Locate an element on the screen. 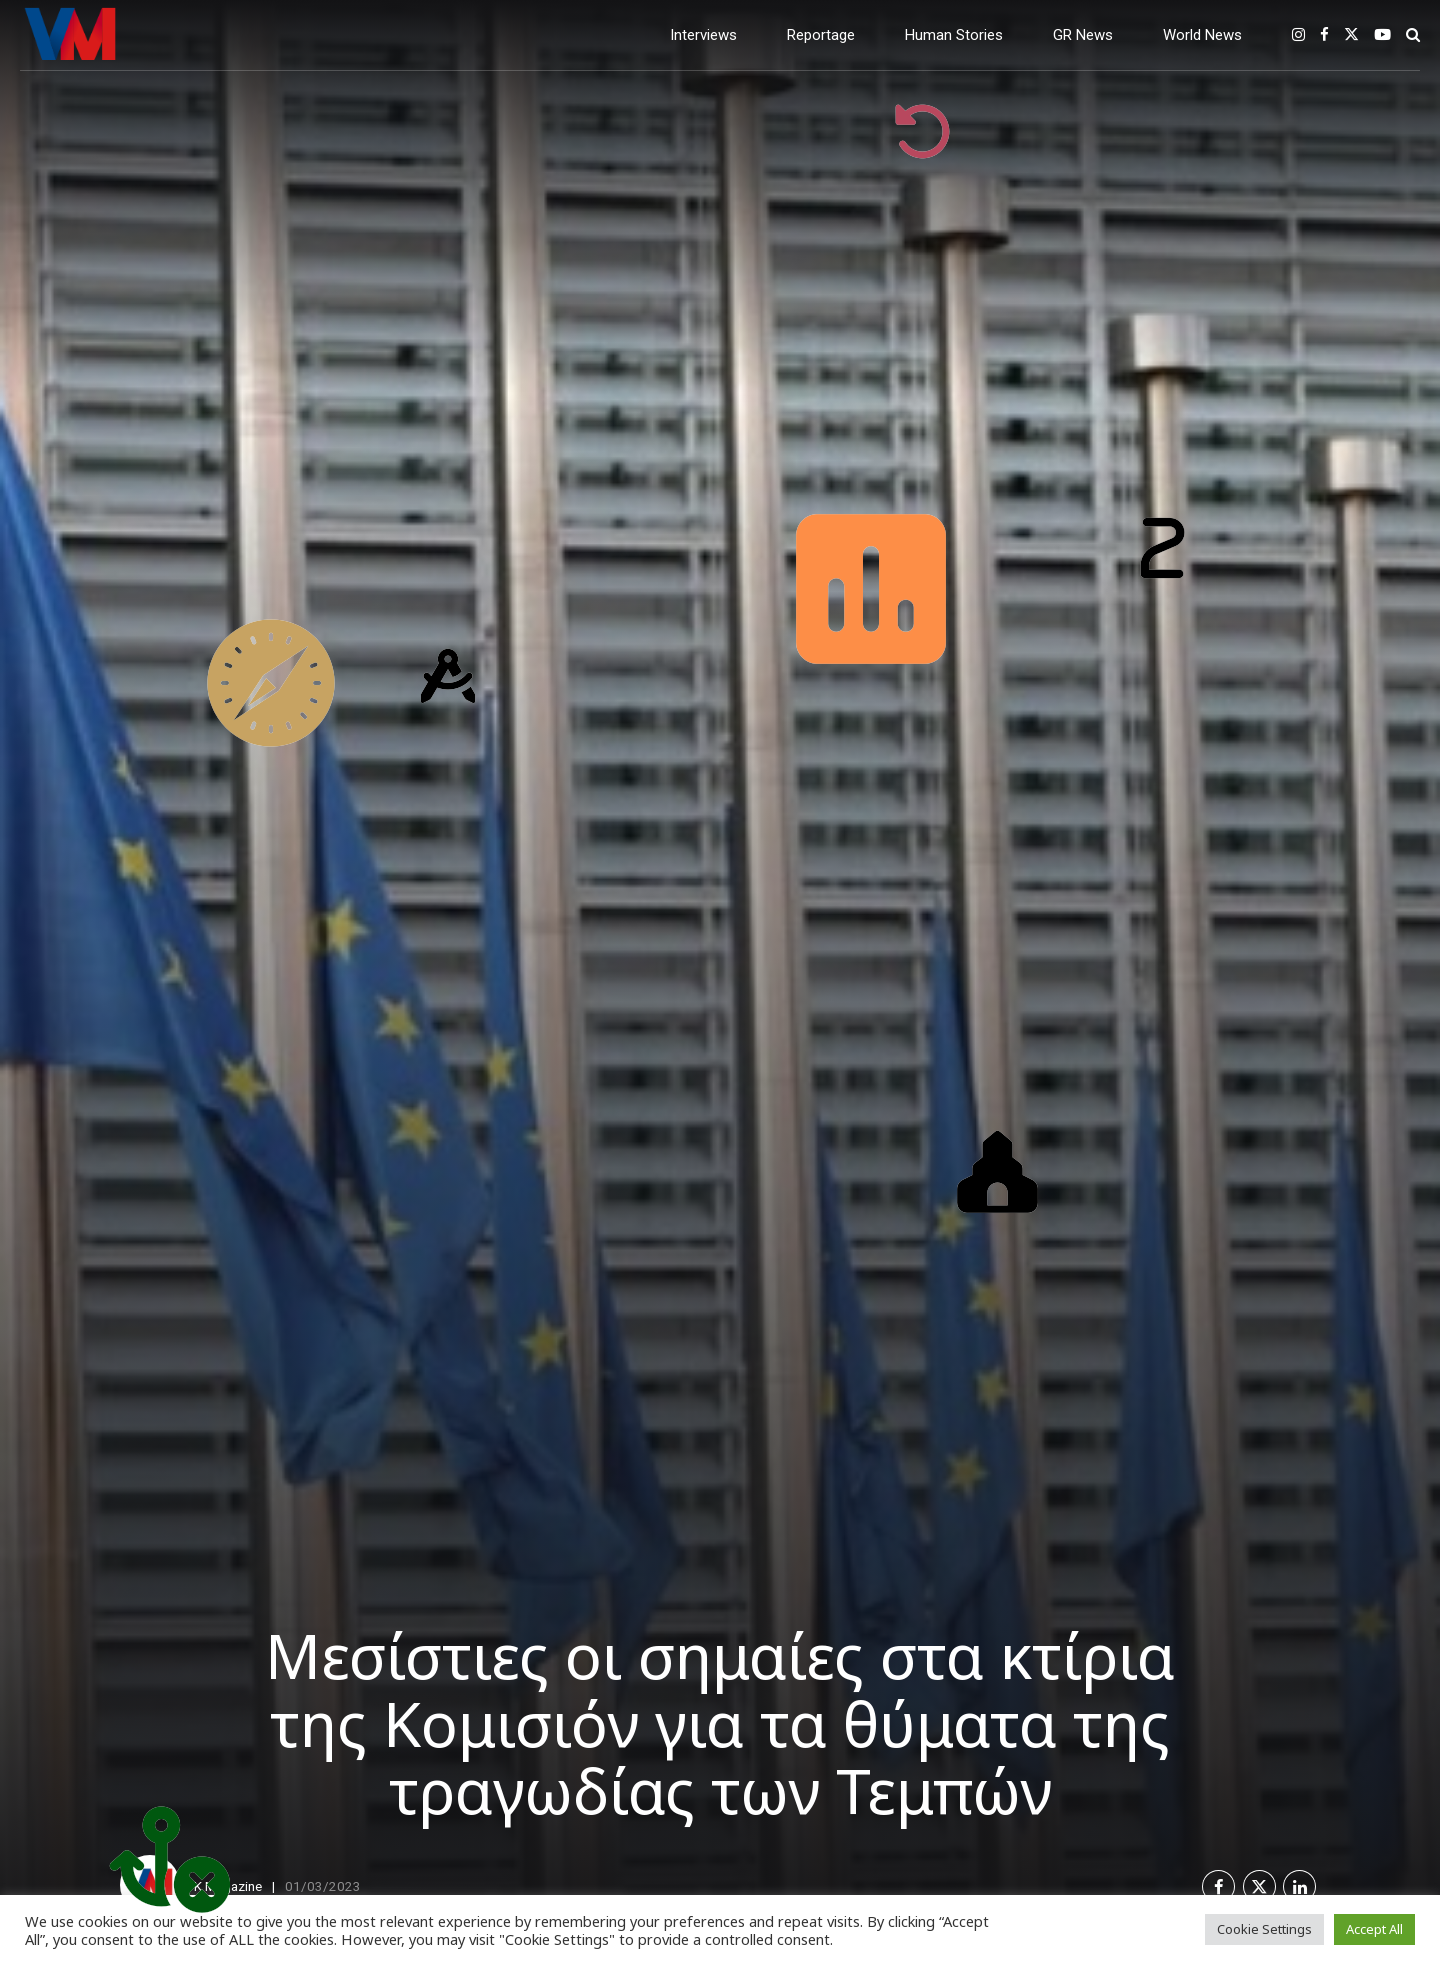  indicates the number 2 or second item in a list is located at coordinates (1162, 548).